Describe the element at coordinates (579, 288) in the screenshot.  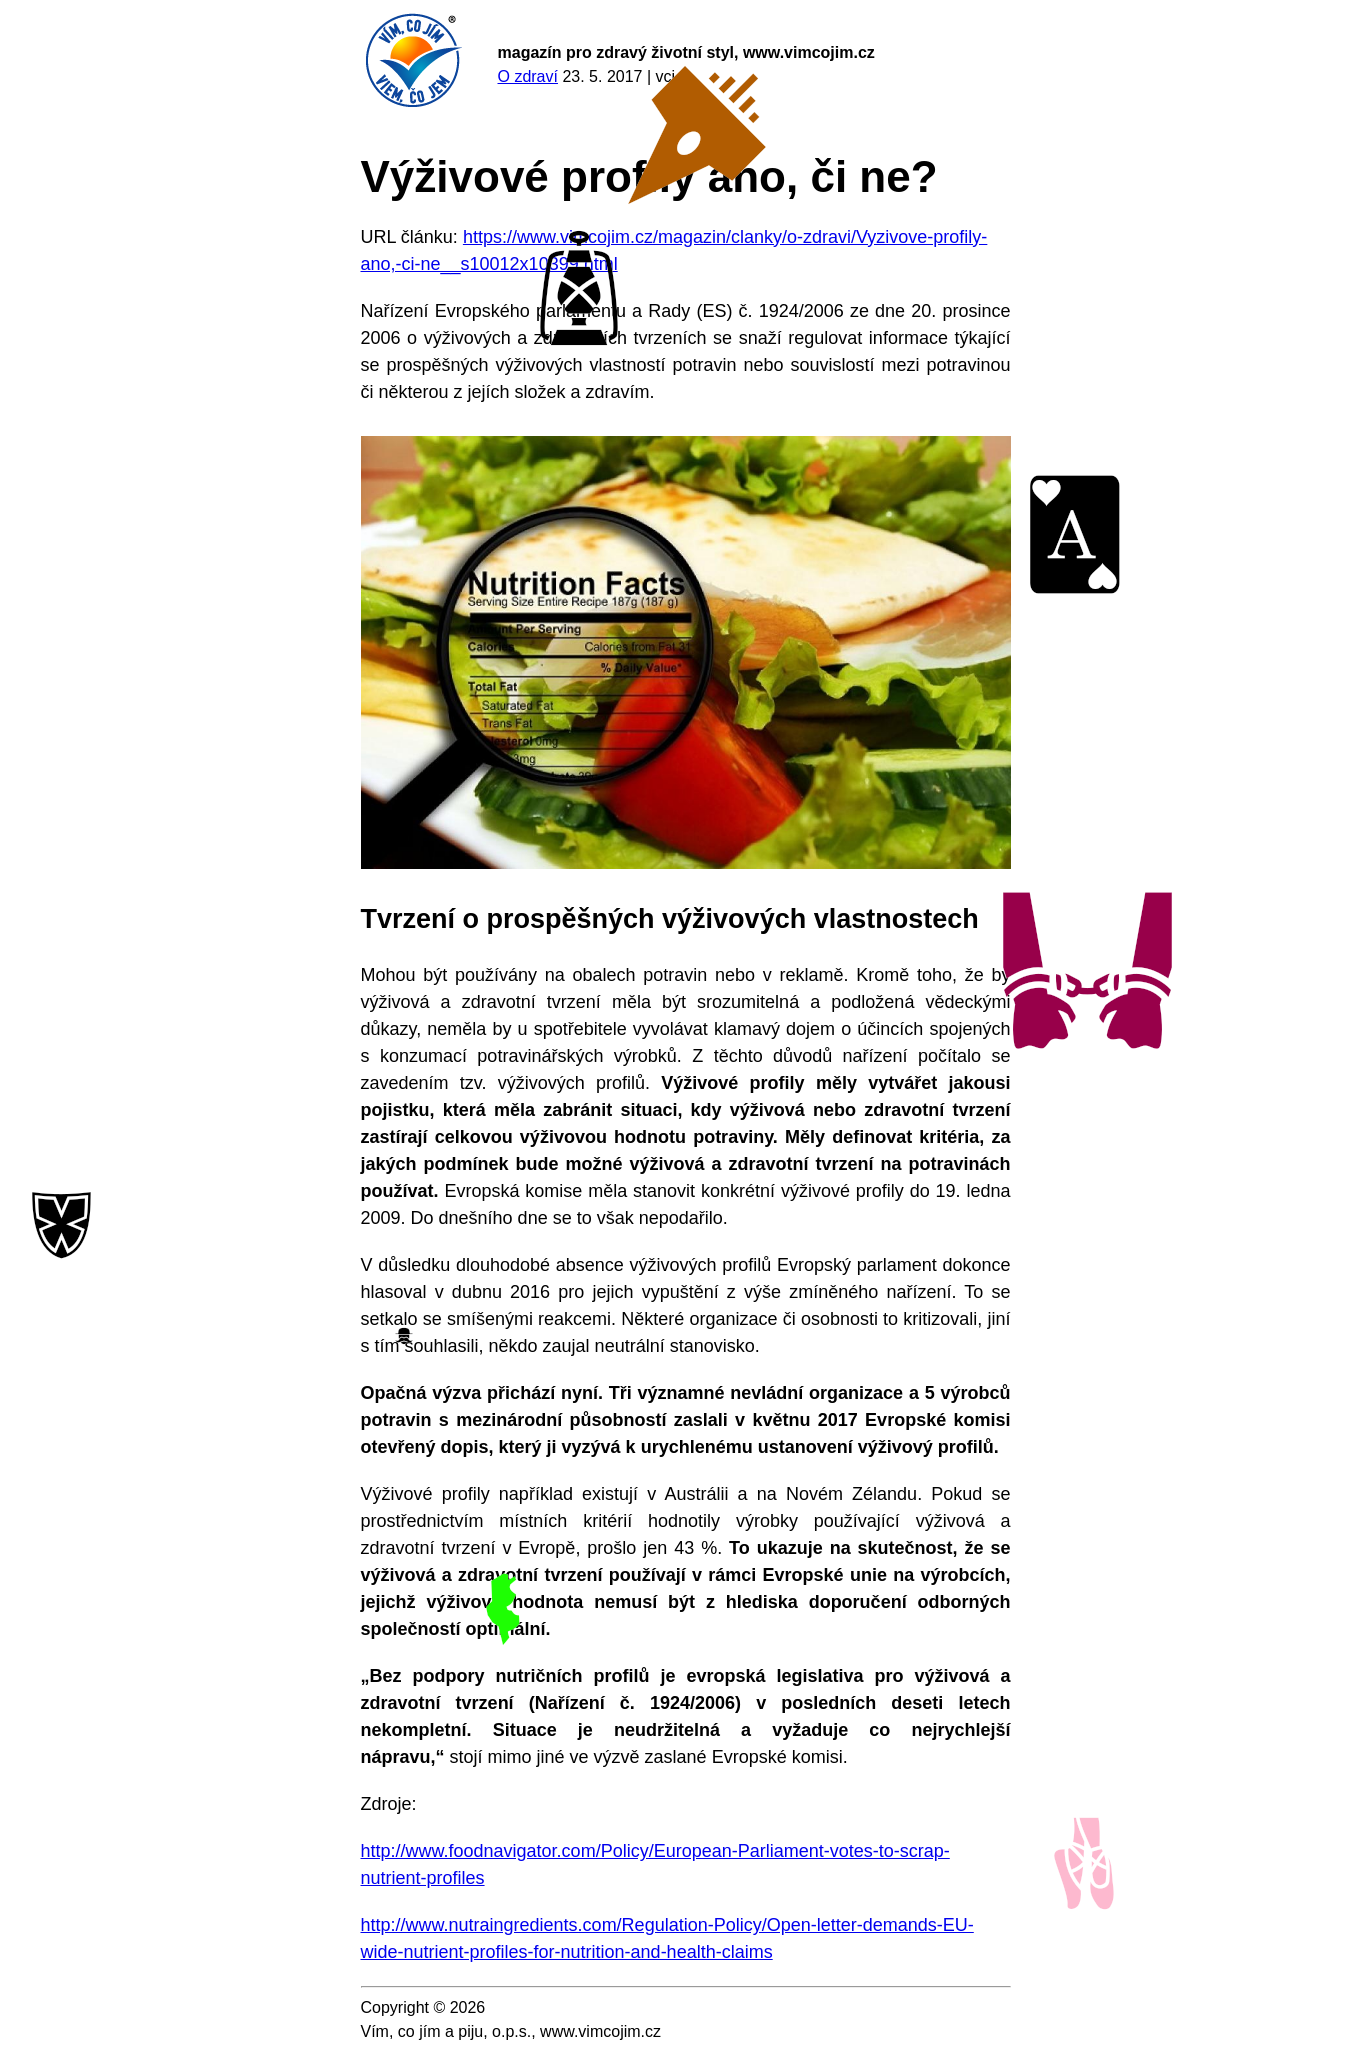
I see `toggle light or dark mode` at that location.